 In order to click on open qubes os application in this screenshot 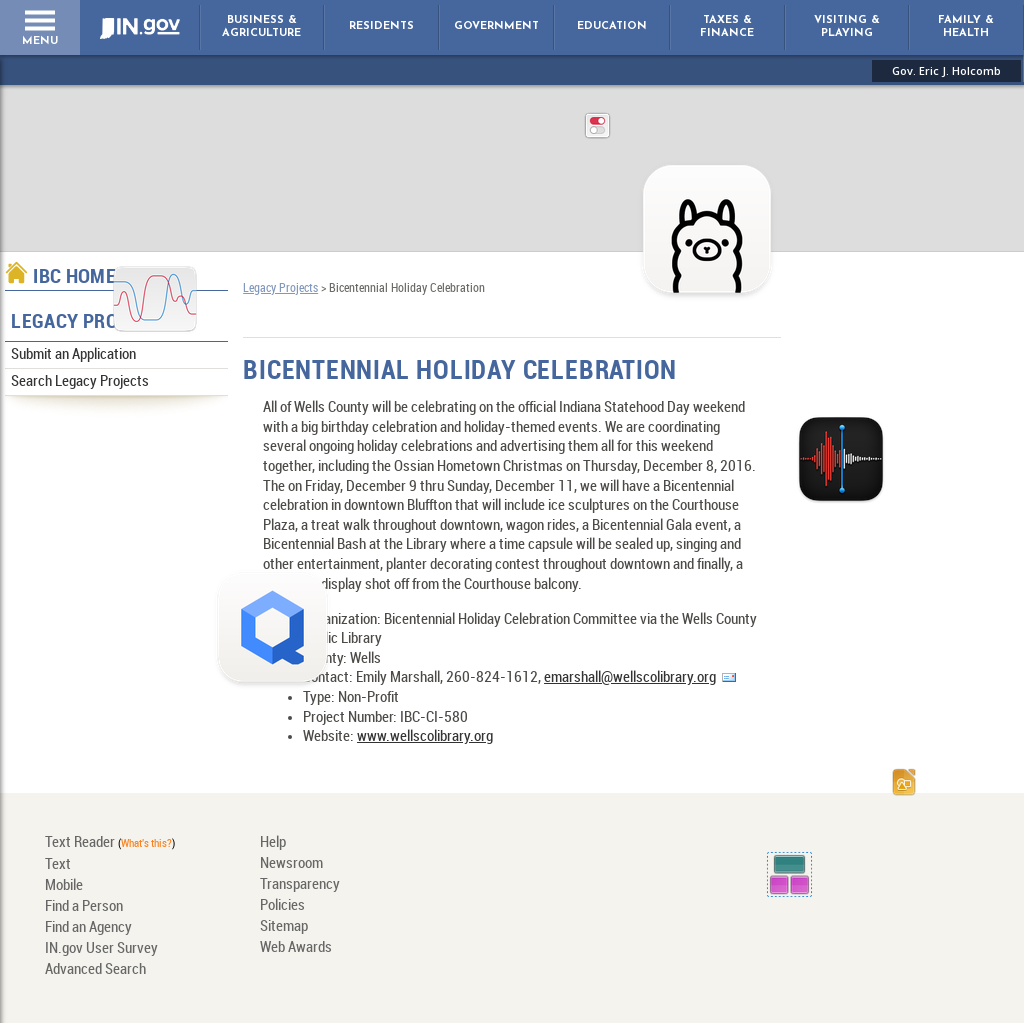, I will do `click(272, 627)`.